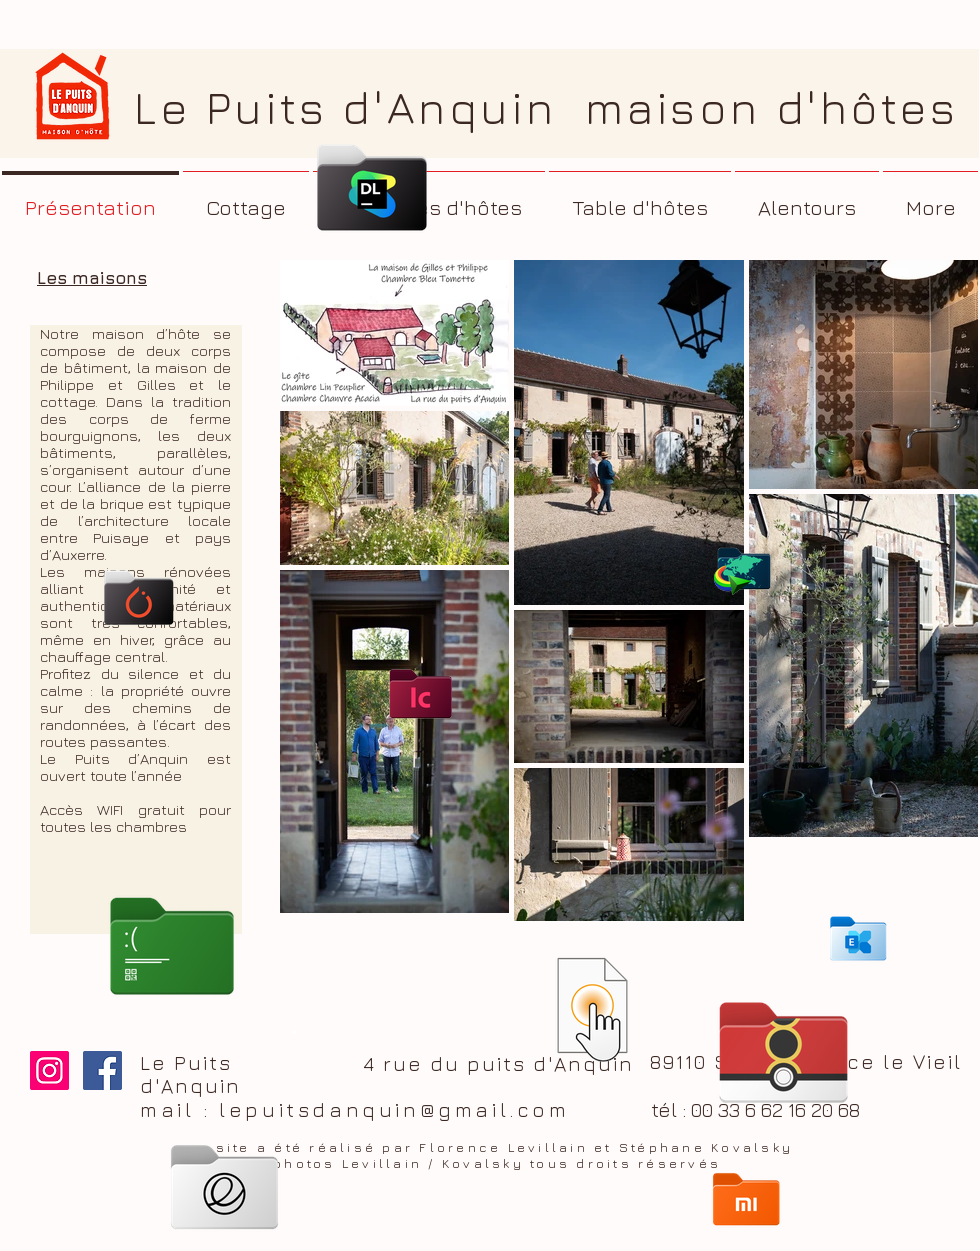 The height and width of the screenshot is (1251, 980). Describe the element at coordinates (224, 1190) in the screenshot. I see `open elementary OS system folder` at that location.